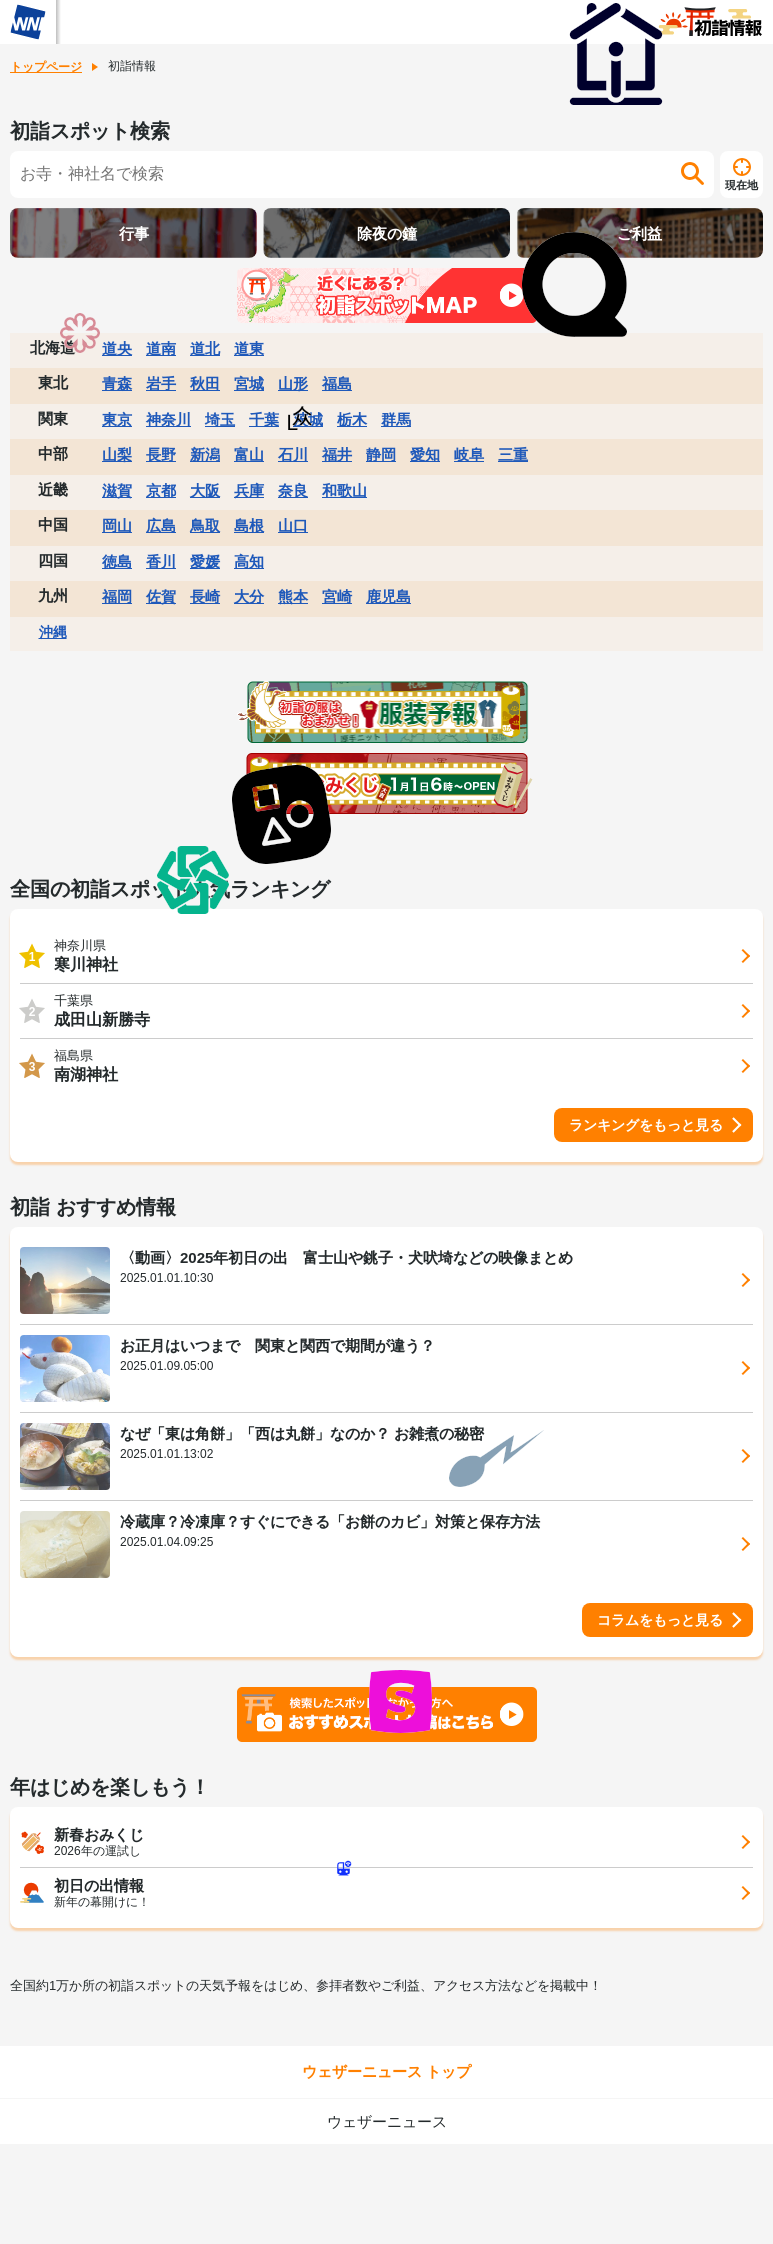  Describe the element at coordinates (343, 1868) in the screenshot. I see `indicates wifi availability on subway or transit` at that location.